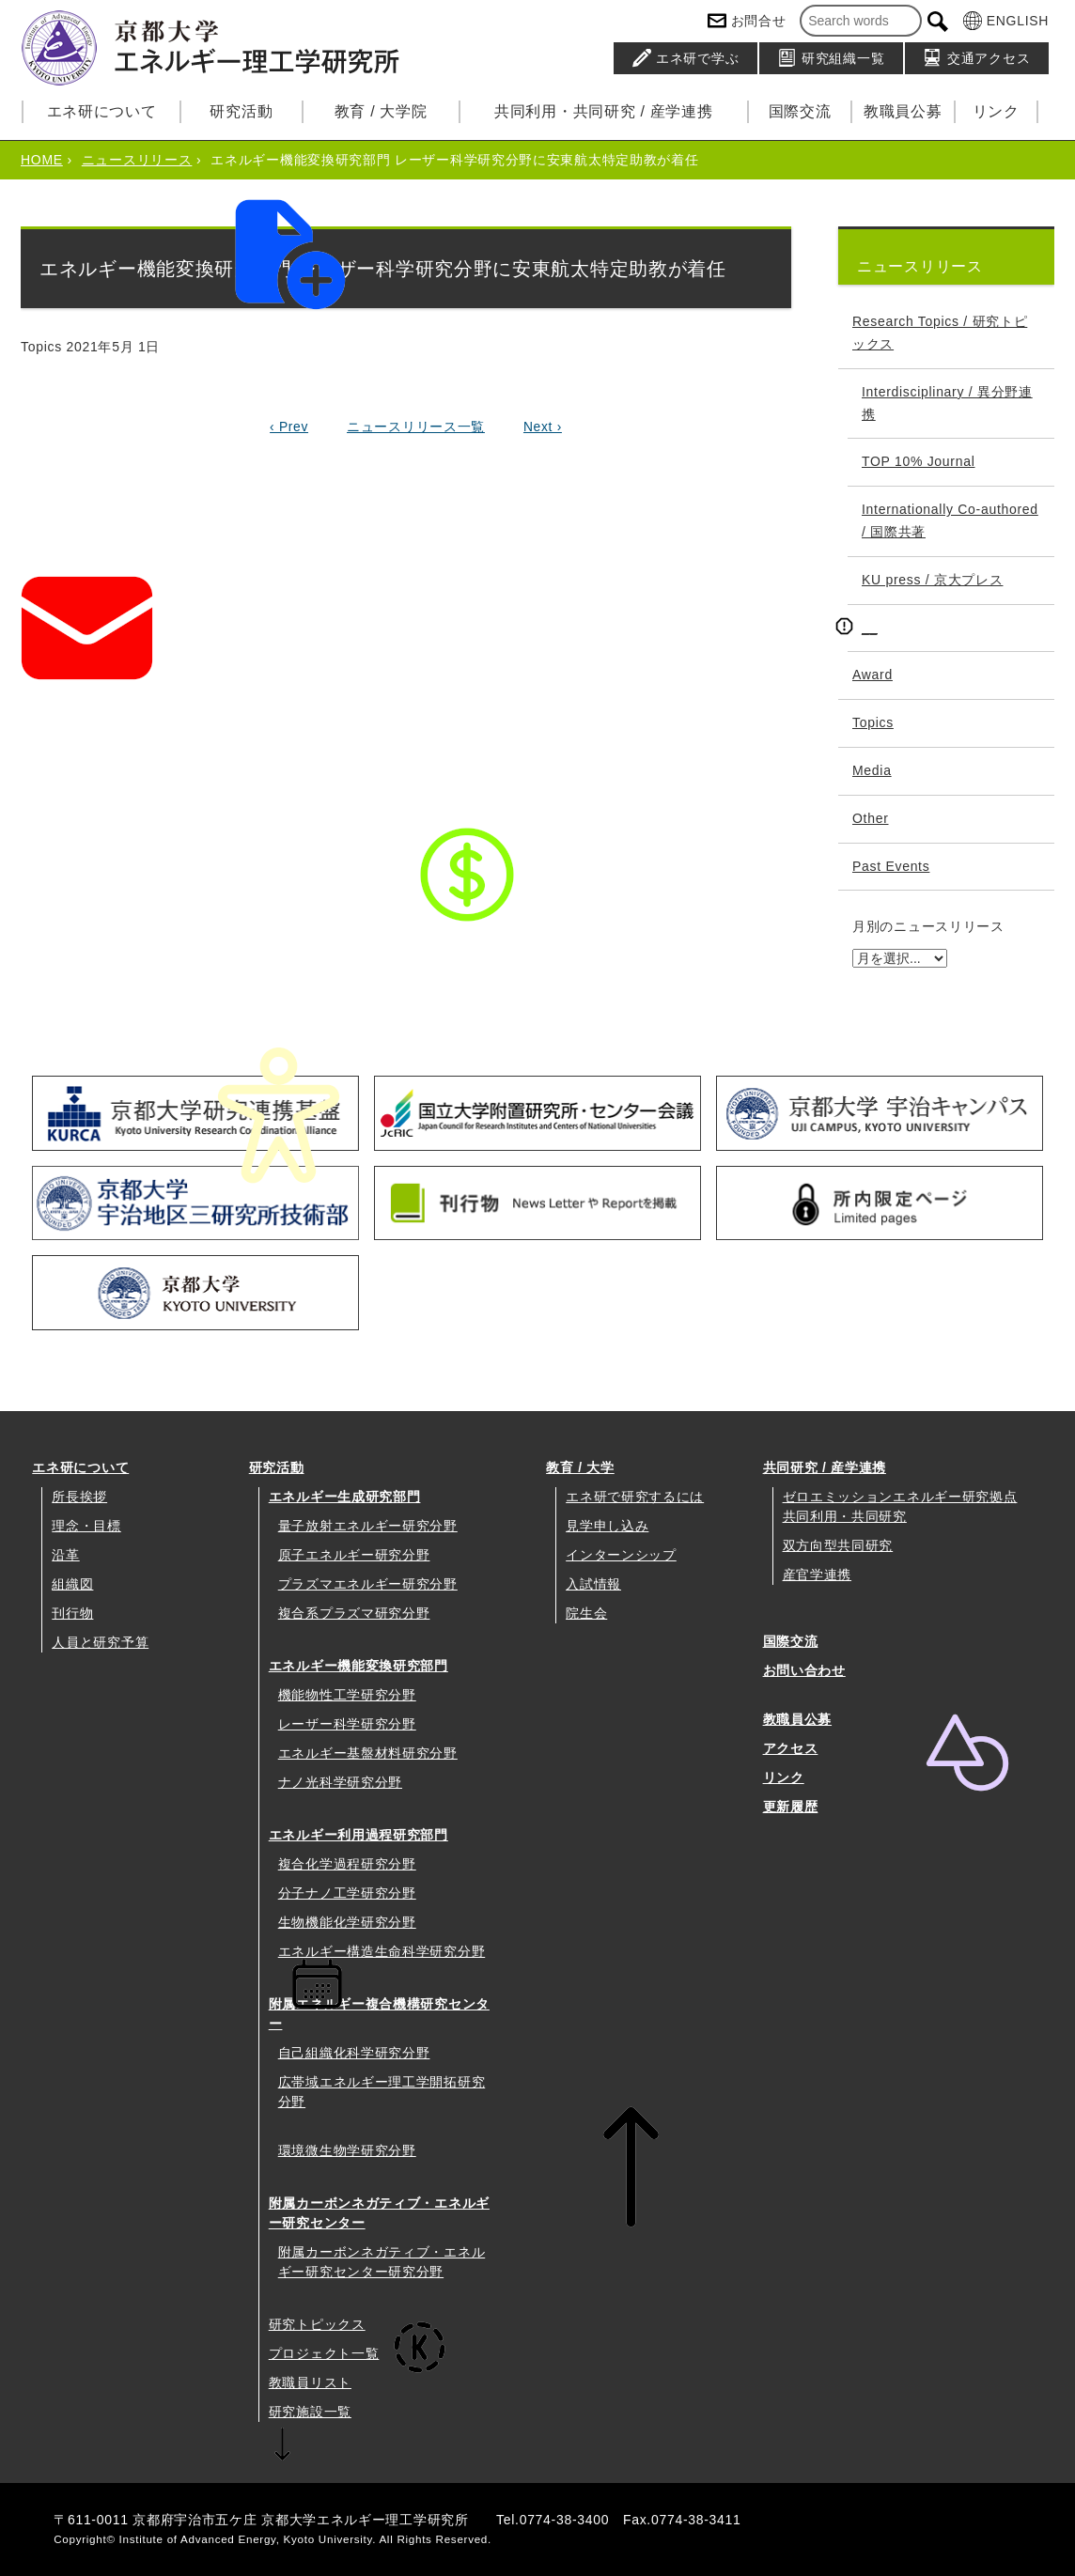 The image size is (1075, 2576). What do you see at coordinates (844, 626) in the screenshot?
I see `indicates a warning or critical alert` at bounding box center [844, 626].